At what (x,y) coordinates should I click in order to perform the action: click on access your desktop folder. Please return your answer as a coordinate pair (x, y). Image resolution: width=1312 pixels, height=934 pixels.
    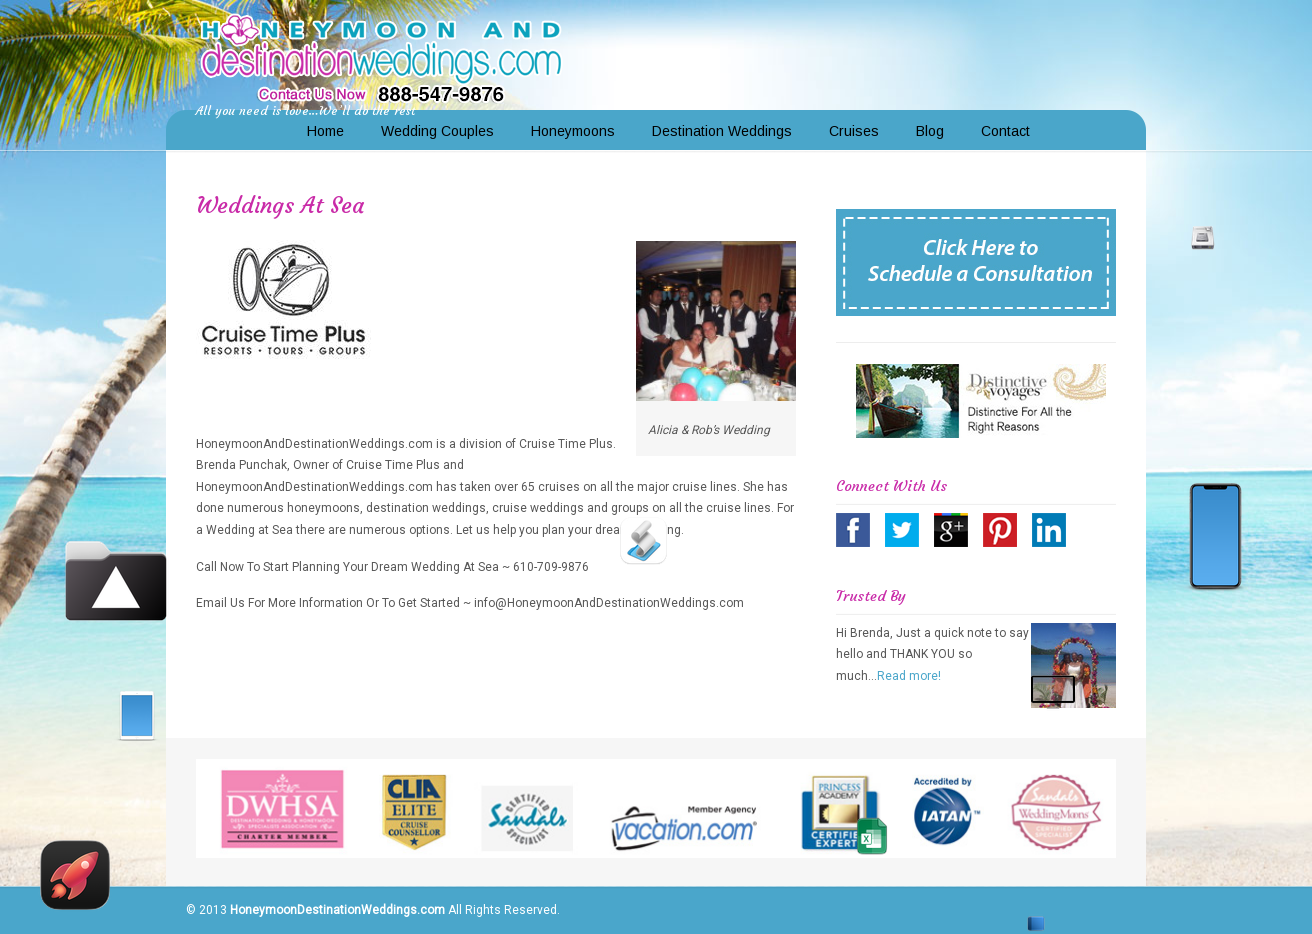
    Looking at the image, I should click on (1036, 923).